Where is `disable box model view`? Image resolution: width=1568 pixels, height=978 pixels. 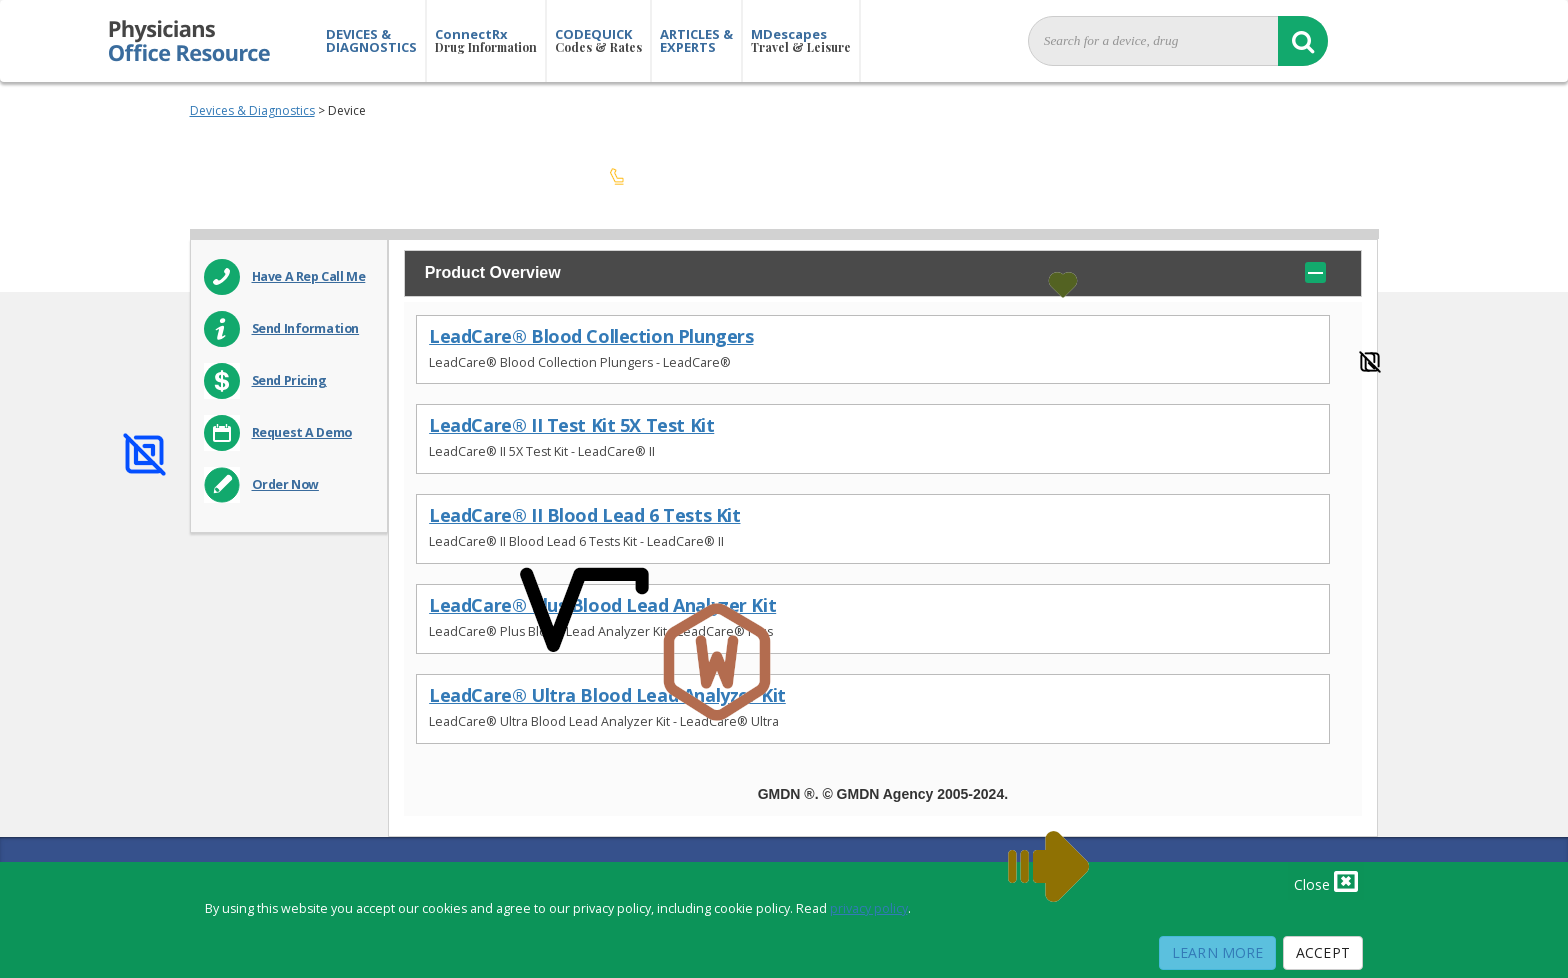 disable box model view is located at coordinates (144, 454).